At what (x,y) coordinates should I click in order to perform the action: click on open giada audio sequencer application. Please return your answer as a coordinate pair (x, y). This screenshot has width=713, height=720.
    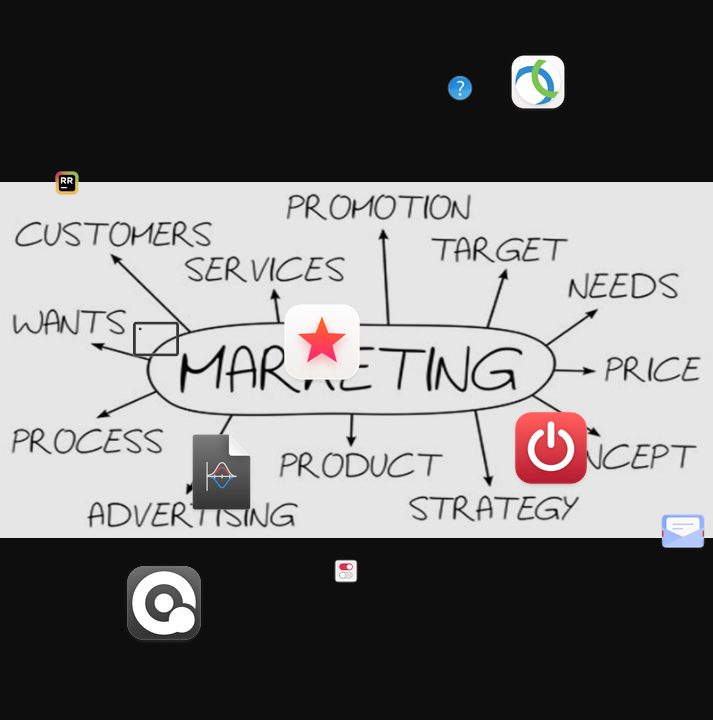
    Looking at the image, I should click on (164, 603).